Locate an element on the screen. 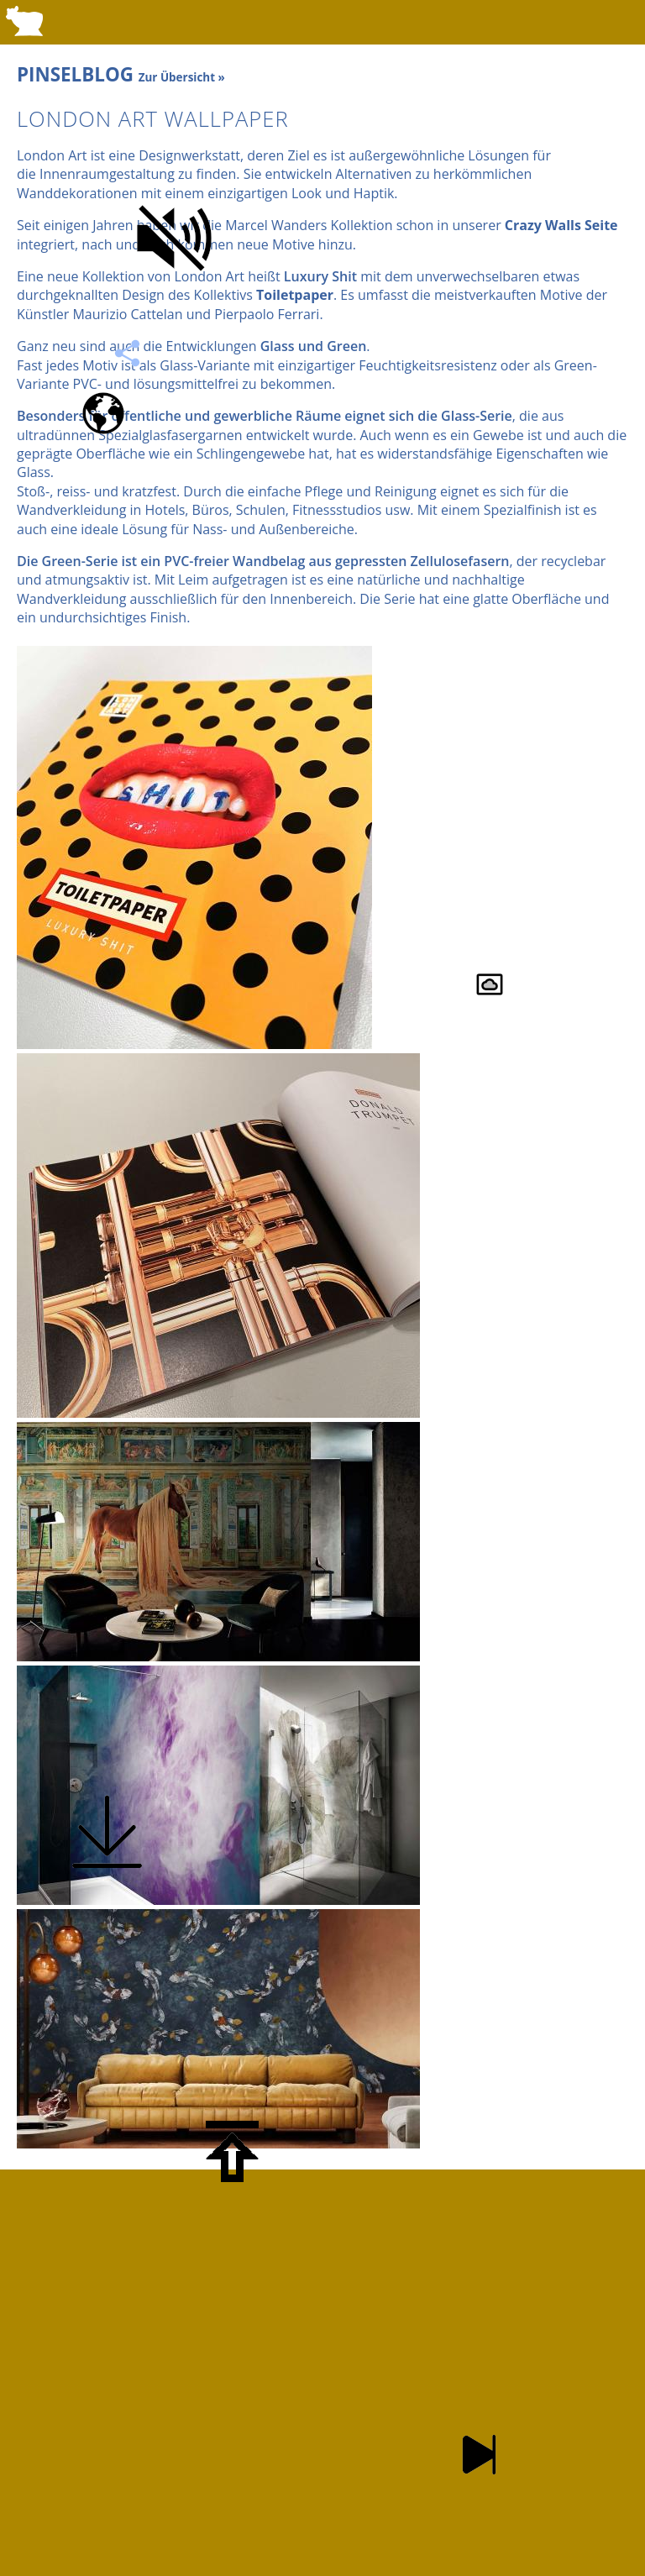 Image resolution: width=645 pixels, height=2576 pixels. mute audio or sound output is located at coordinates (174, 238).